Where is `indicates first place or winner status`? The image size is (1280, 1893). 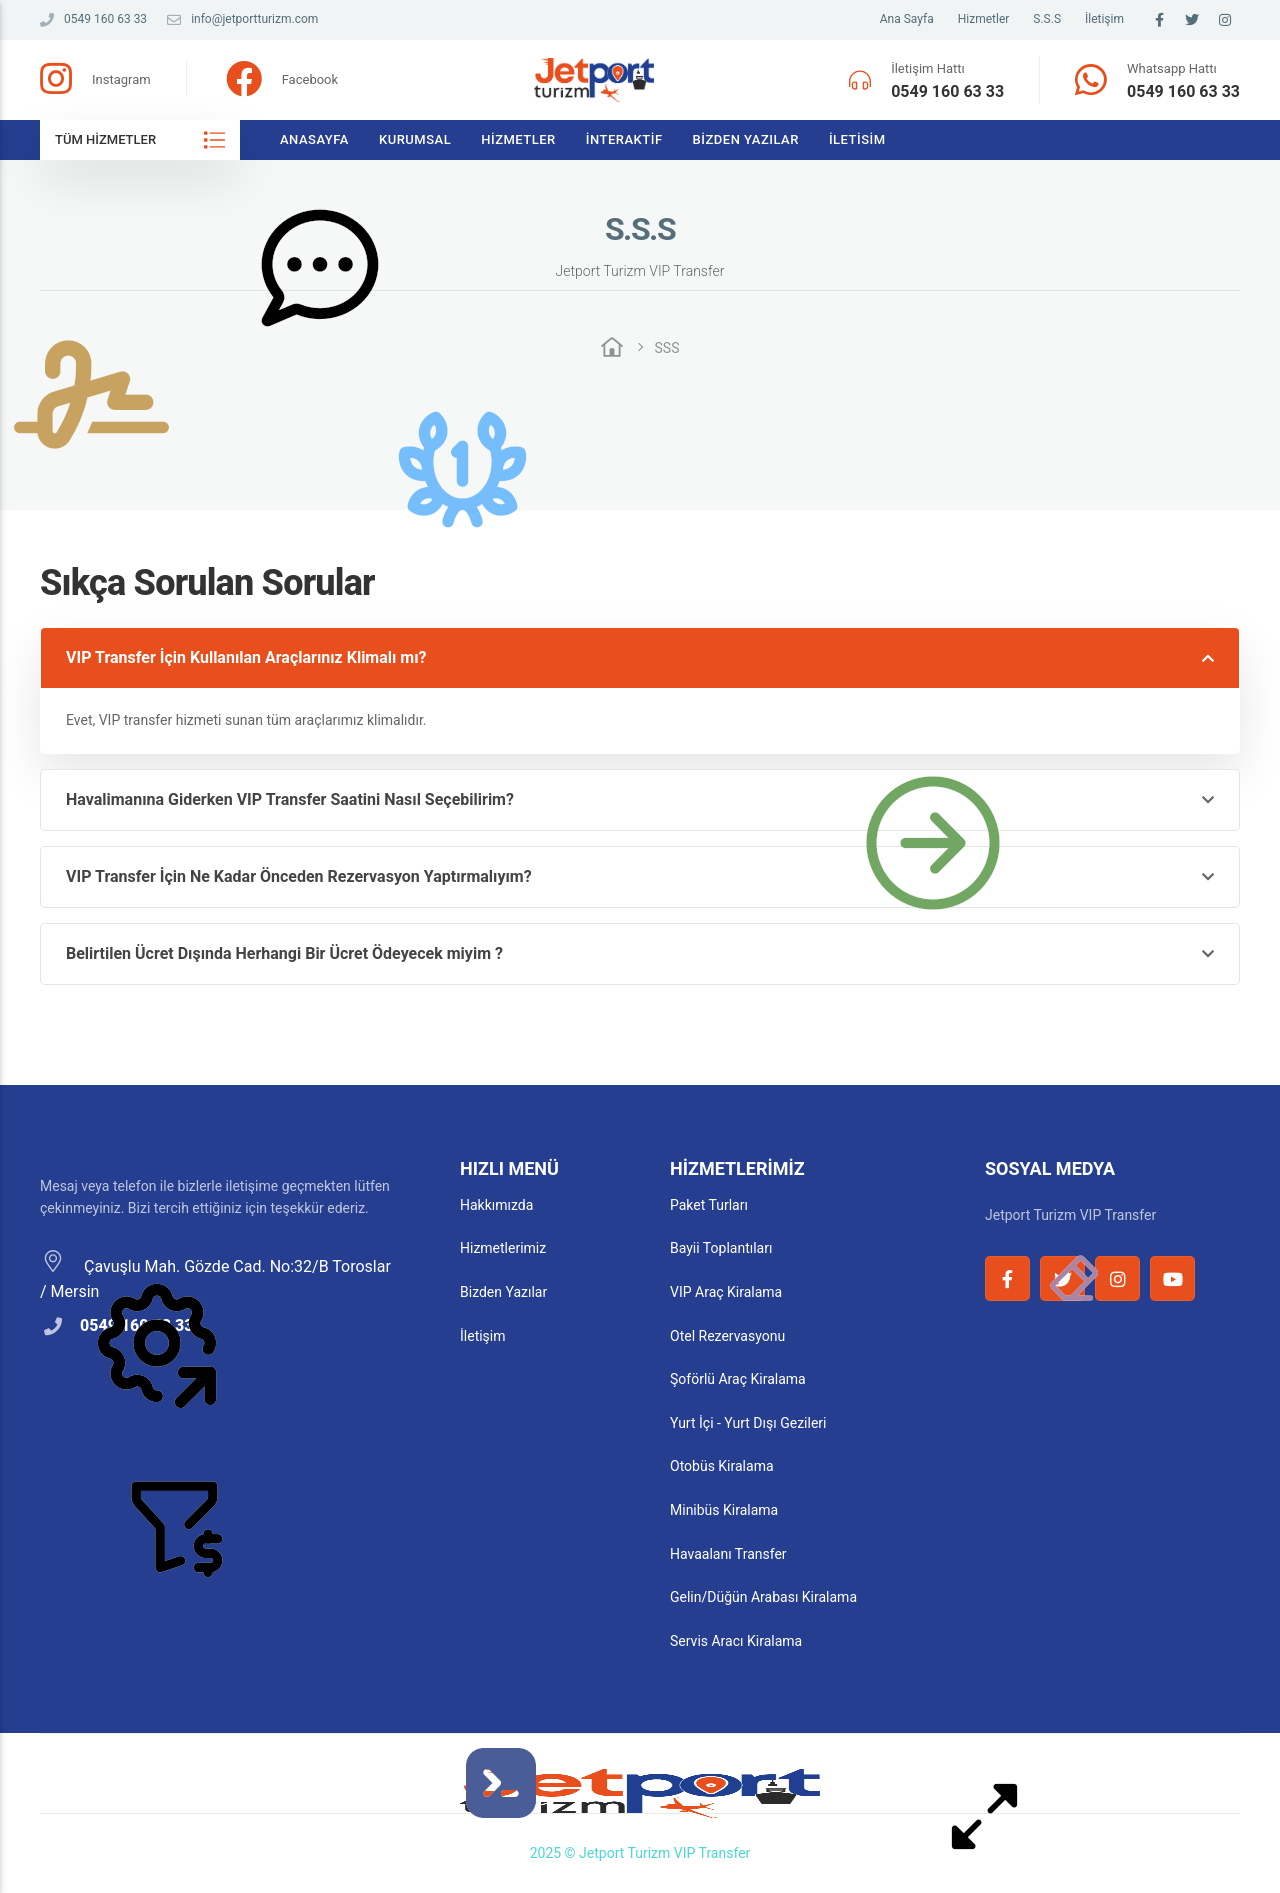
indicates first place or winner status is located at coordinates (462, 469).